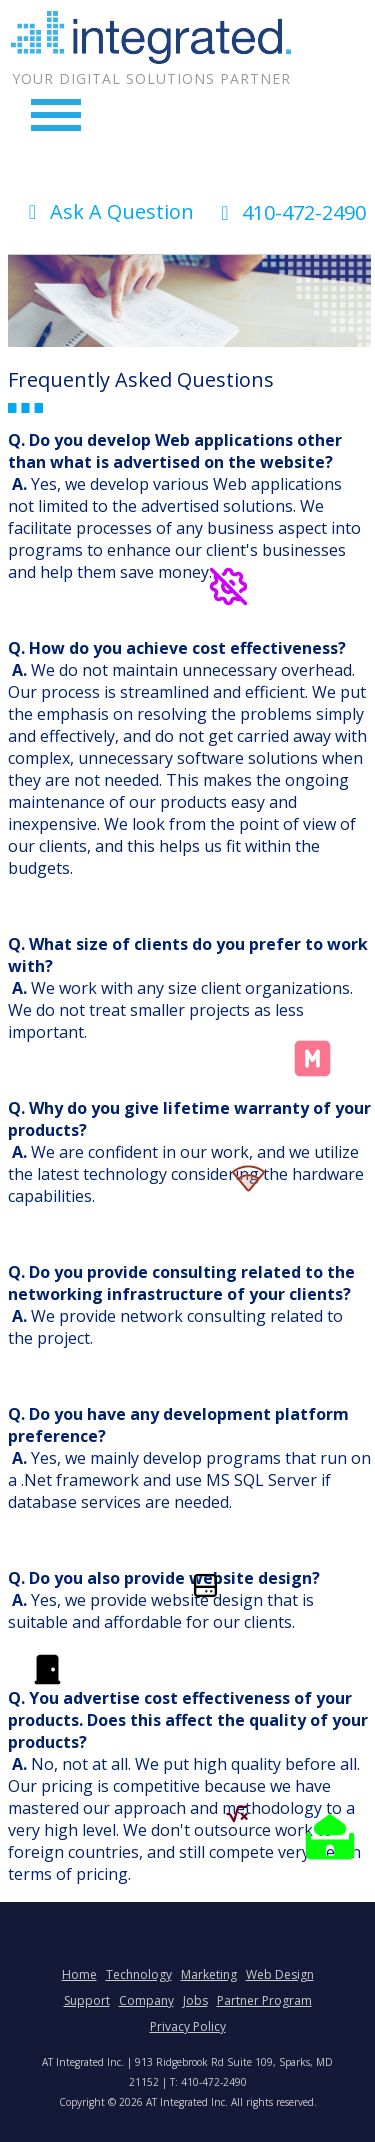 The width and height of the screenshot is (375, 2142). What do you see at coordinates (47, 1669) in the screenshot?
I see `log out or exit the current session` at bounding box center [47, 1669].